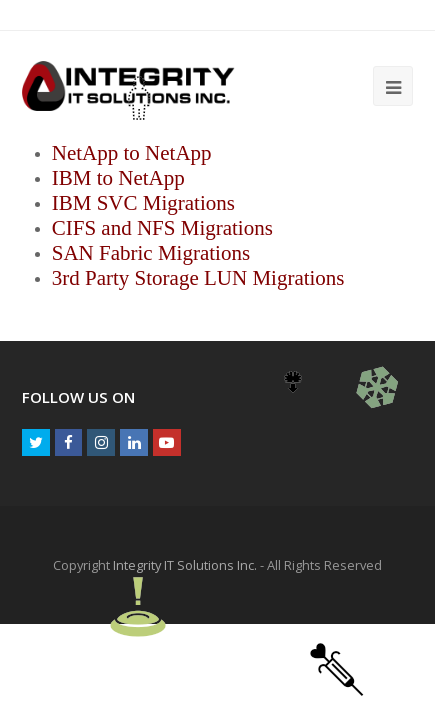  I want to click on export or download your thoughts and notes, so click(293, 382).